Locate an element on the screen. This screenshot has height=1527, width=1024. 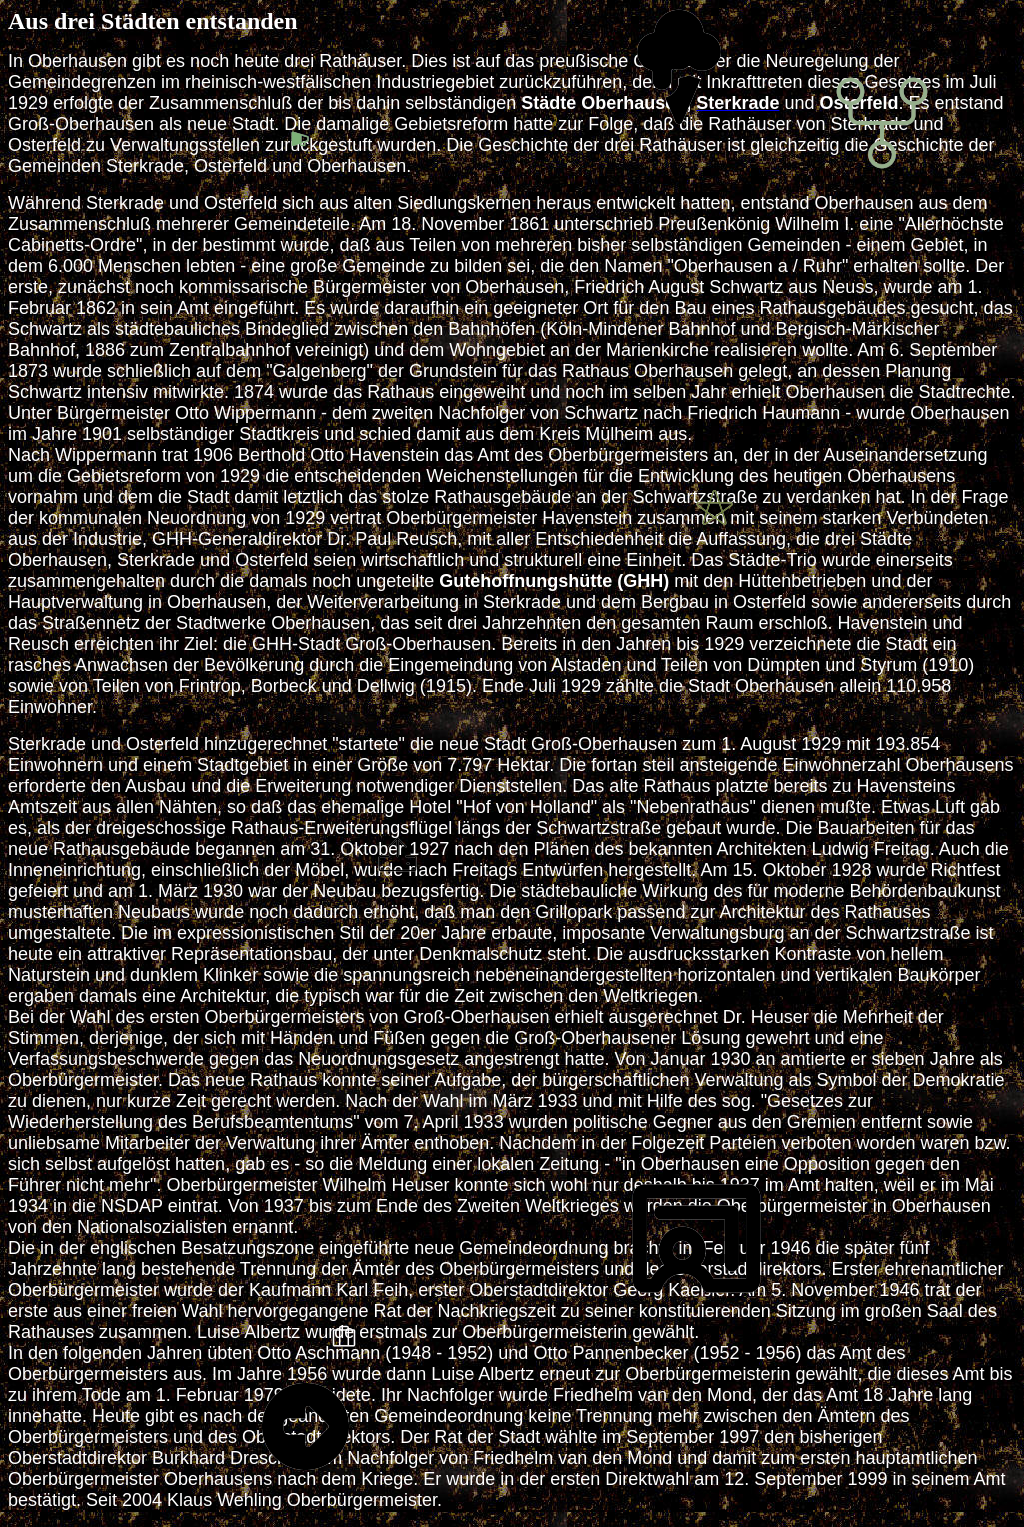
make an announcement or broadcast is located at coordinates (299, 139).